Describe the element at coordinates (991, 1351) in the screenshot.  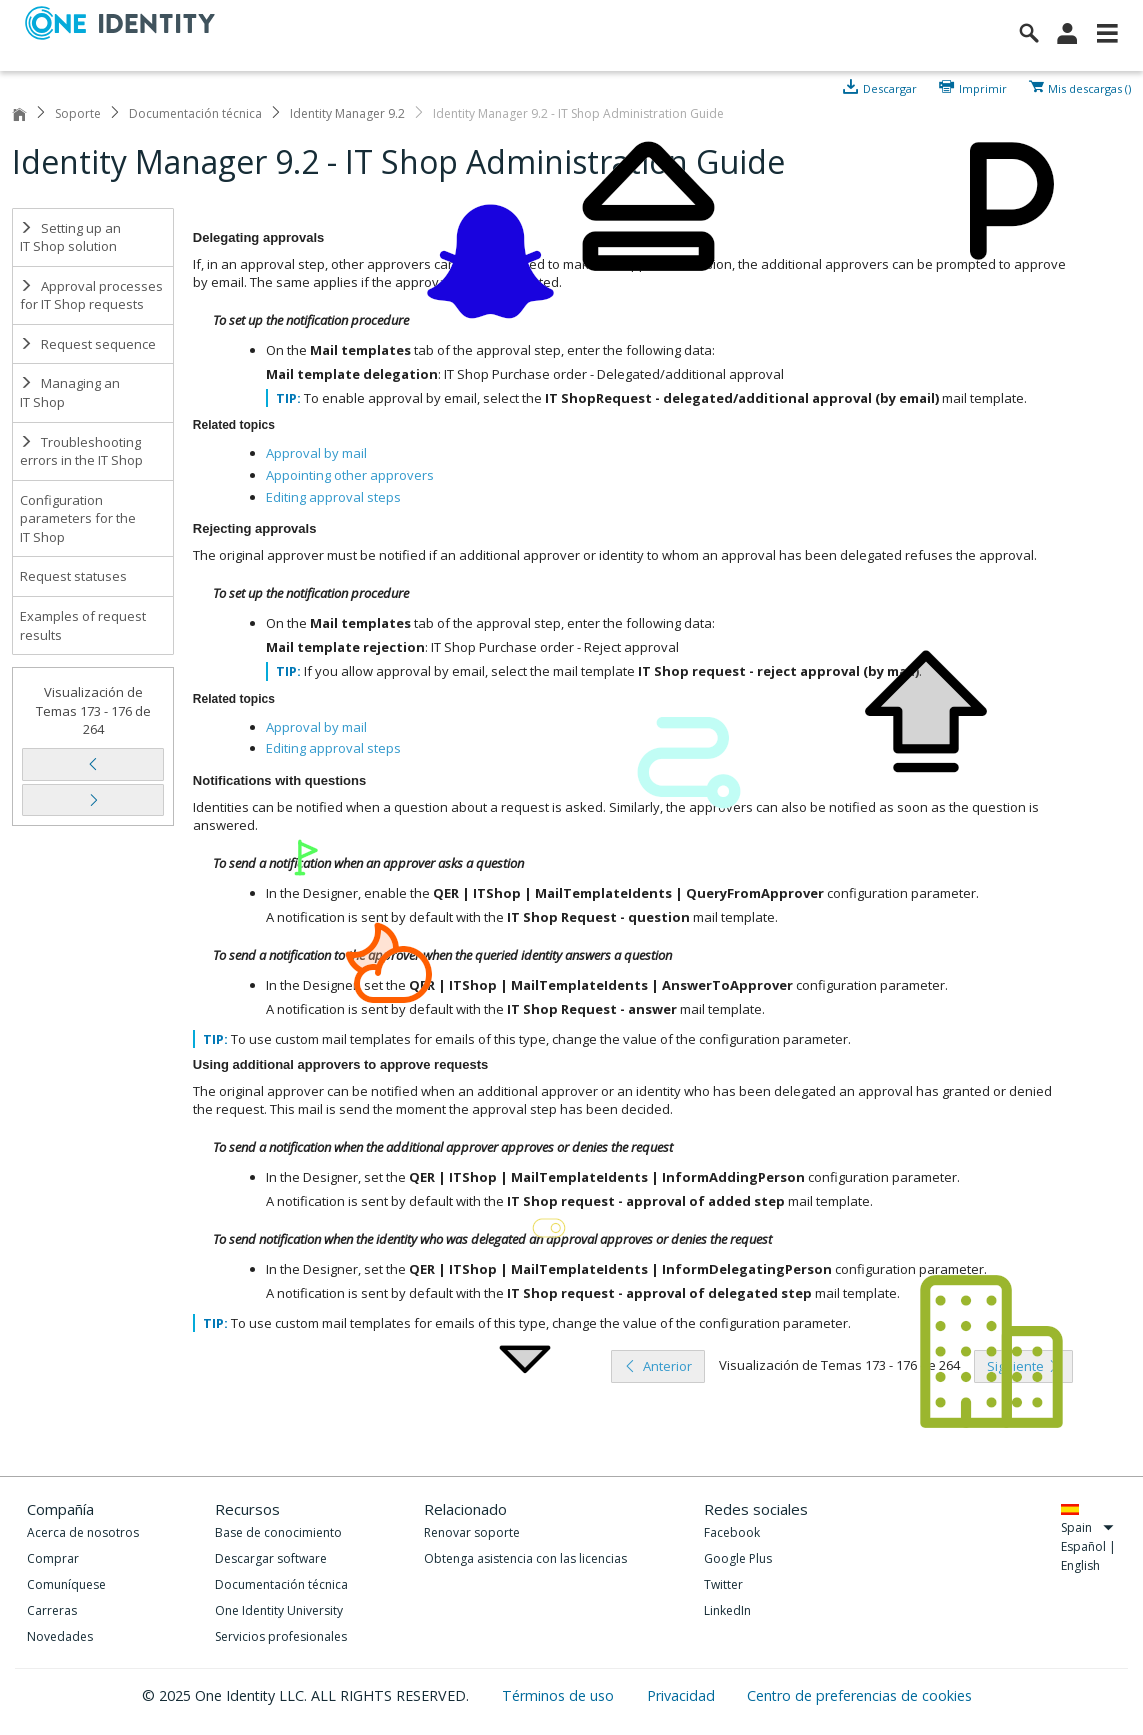
I see `view business or company information` at that location.